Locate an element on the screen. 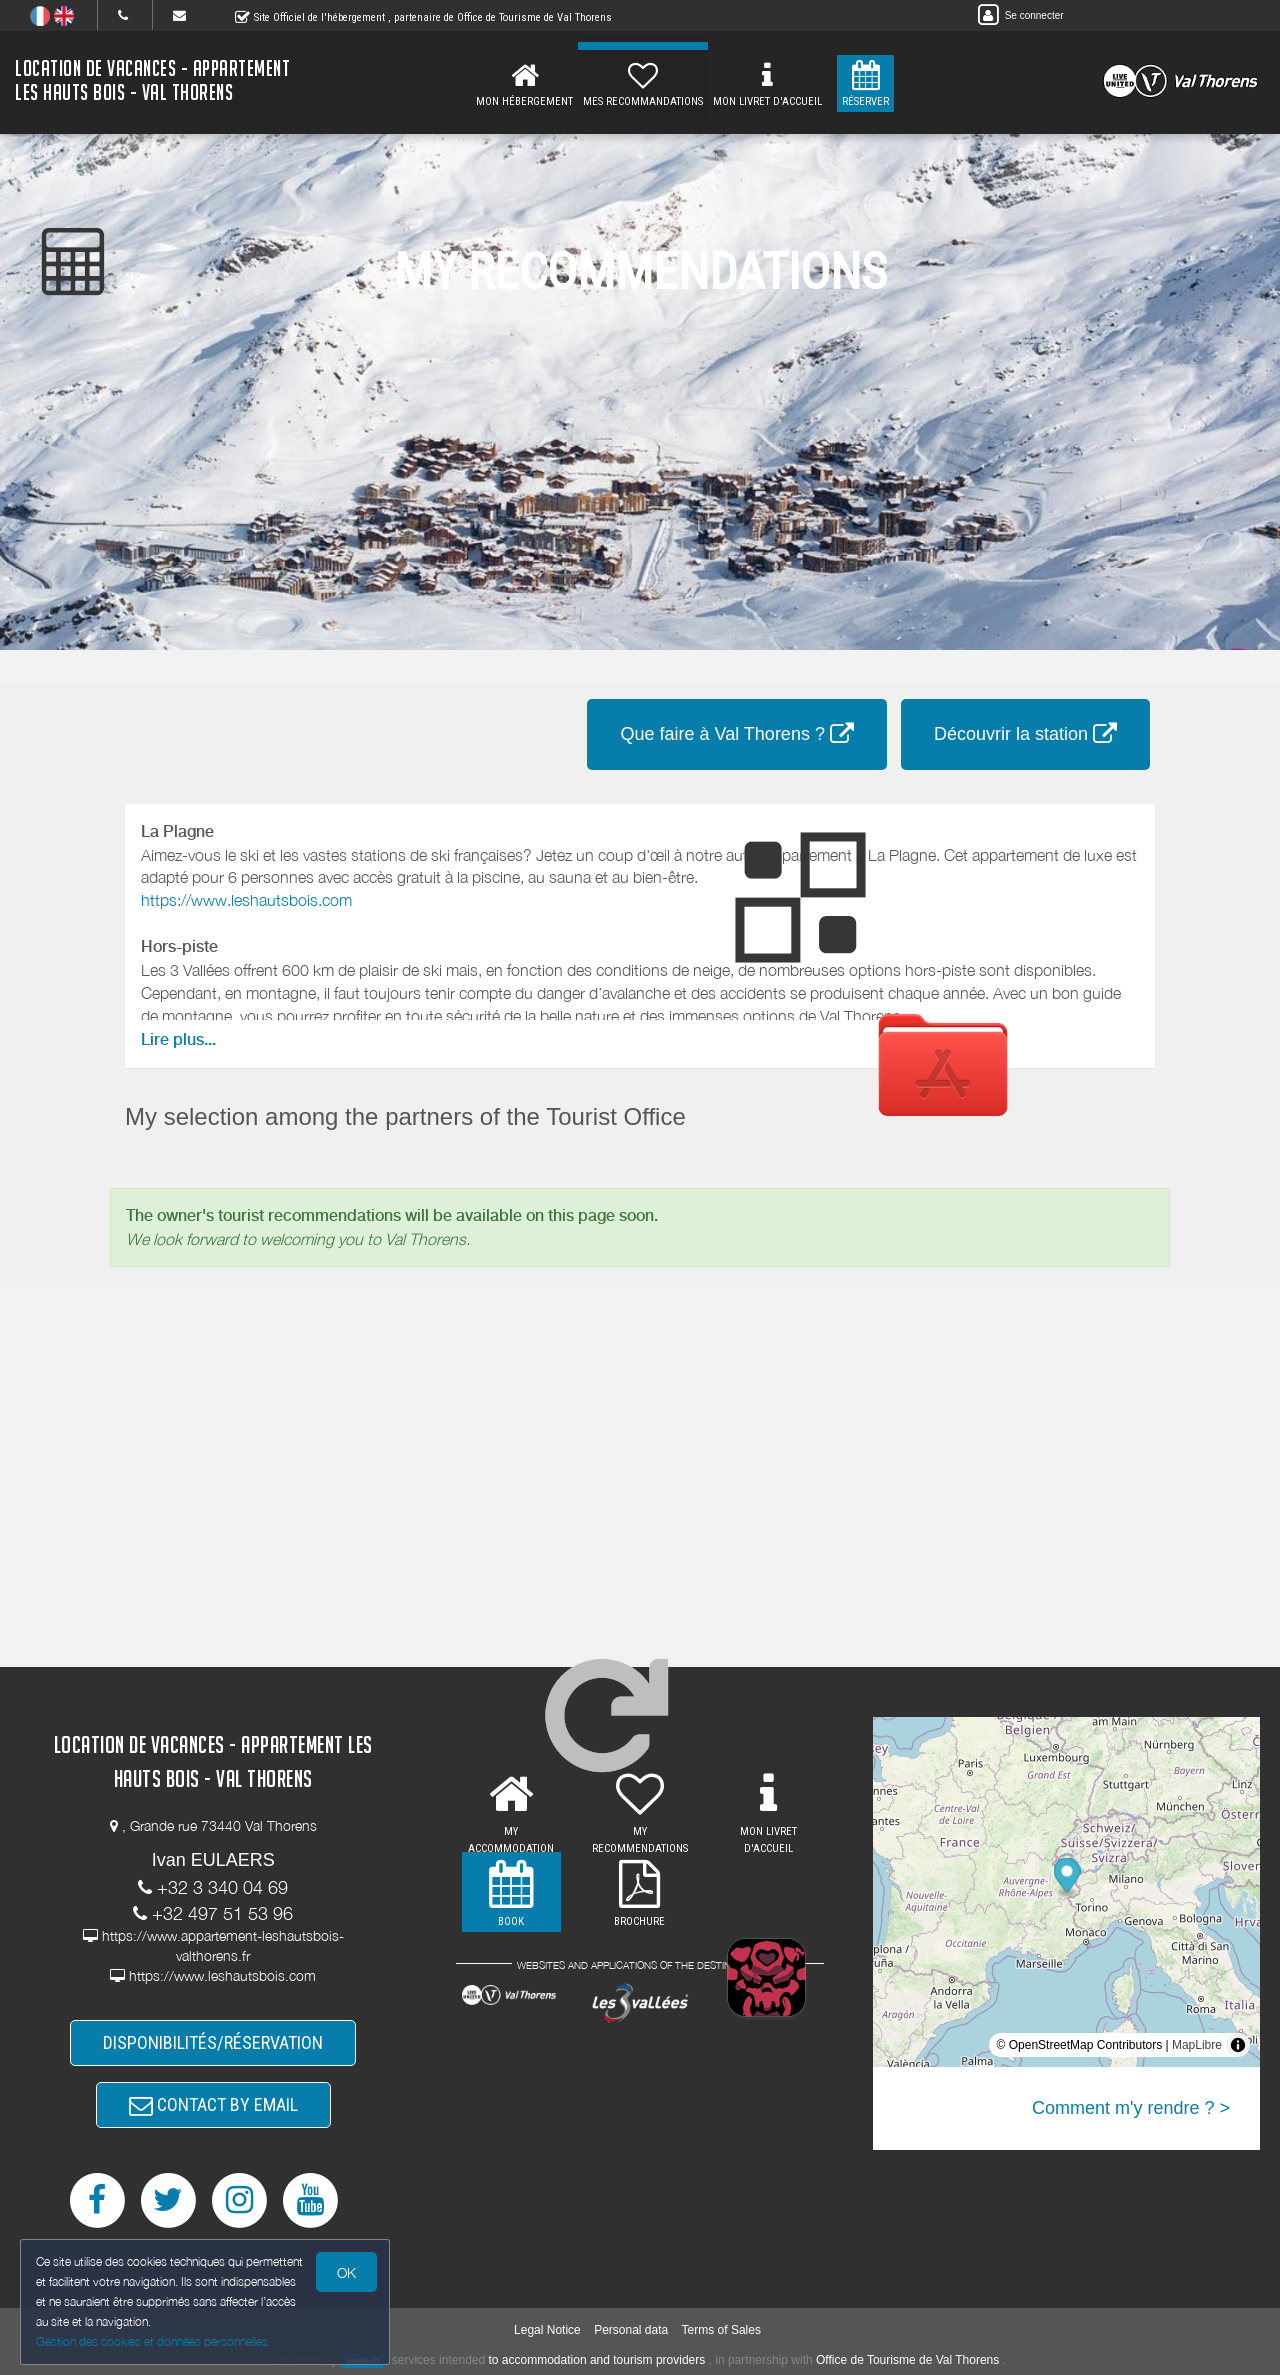 The image size is (1280, 2375). refresh the current view is located at coordinates (611, 1715).